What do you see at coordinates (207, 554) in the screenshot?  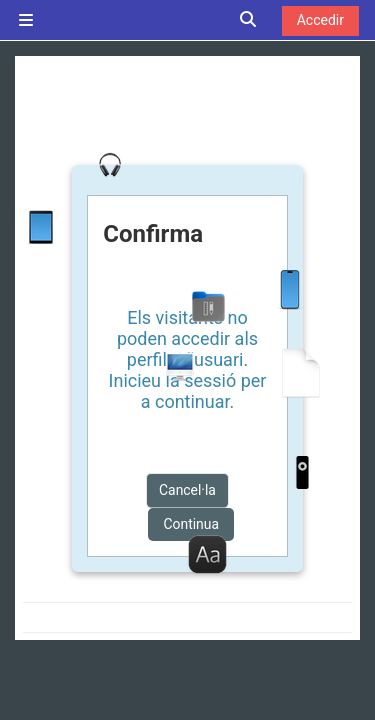 I see `open font management settings` at bounding box center [207, 554].